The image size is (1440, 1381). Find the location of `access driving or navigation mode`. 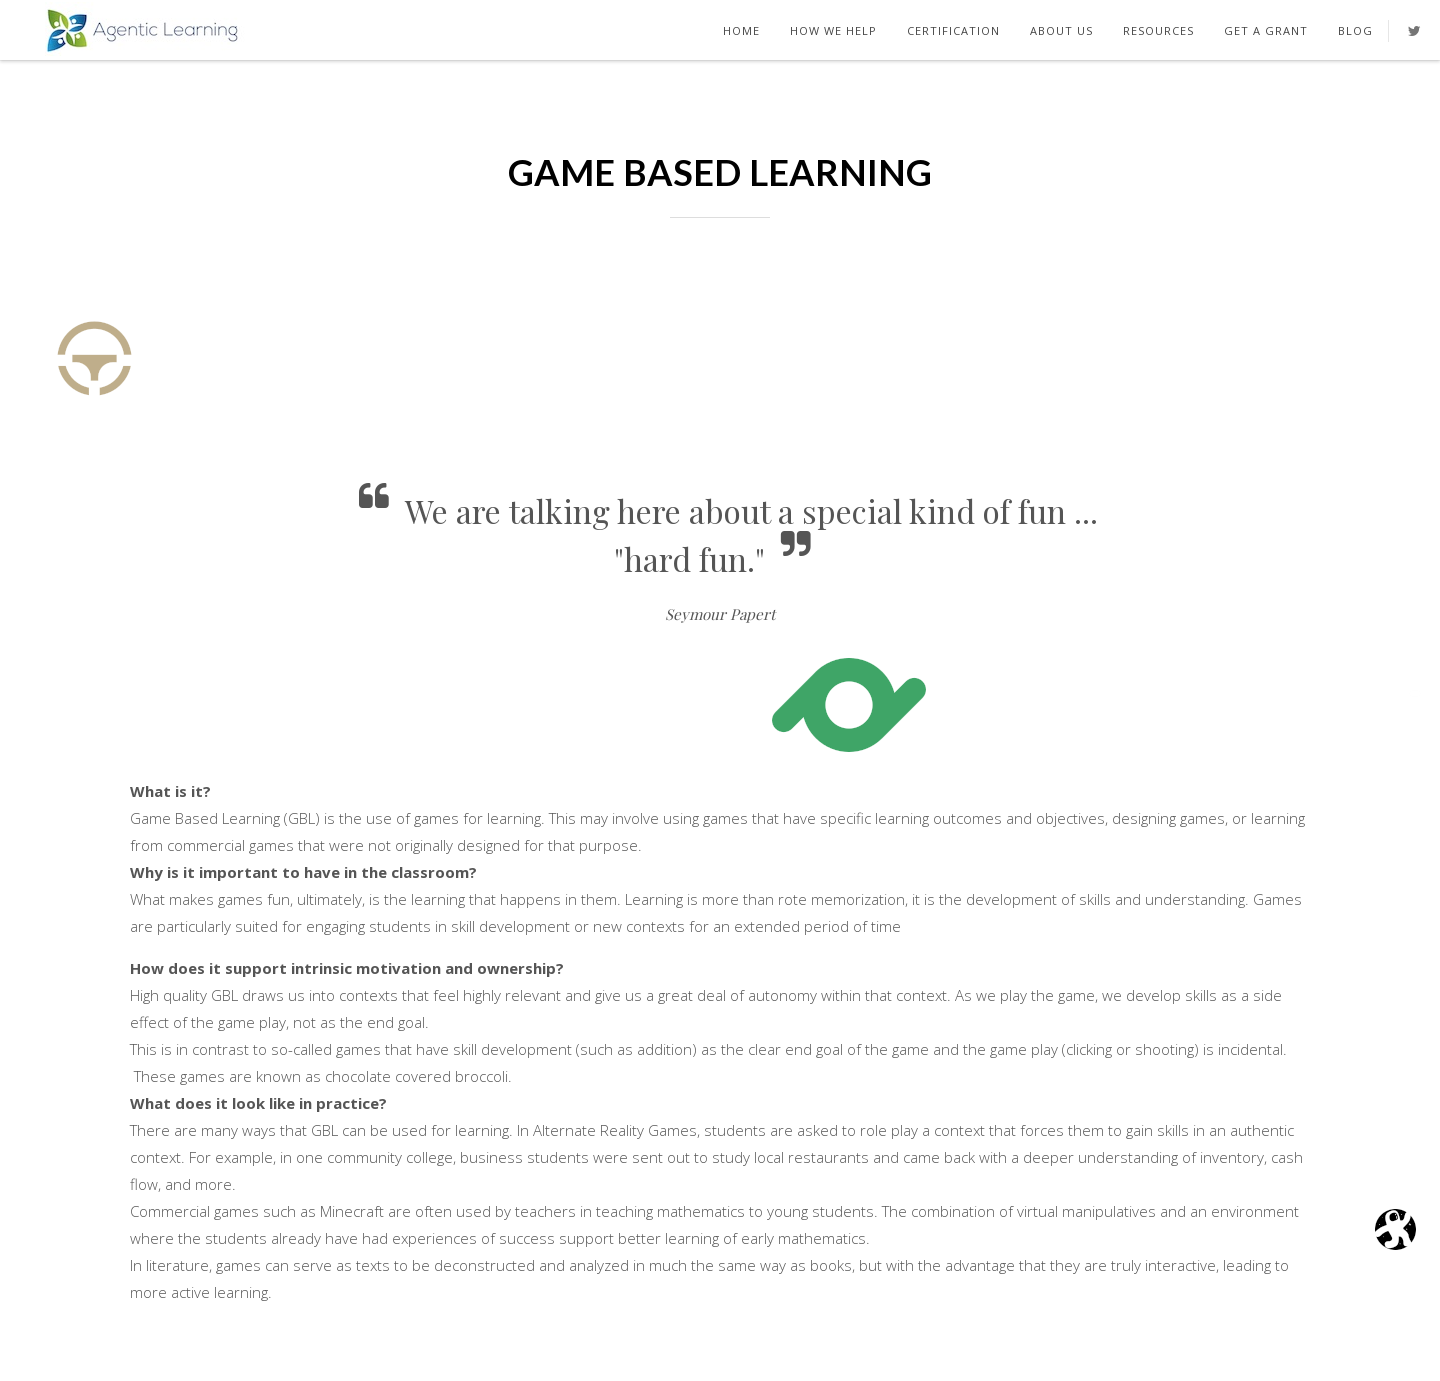

access driving or navigation mode is located at coordinates (94, 358).